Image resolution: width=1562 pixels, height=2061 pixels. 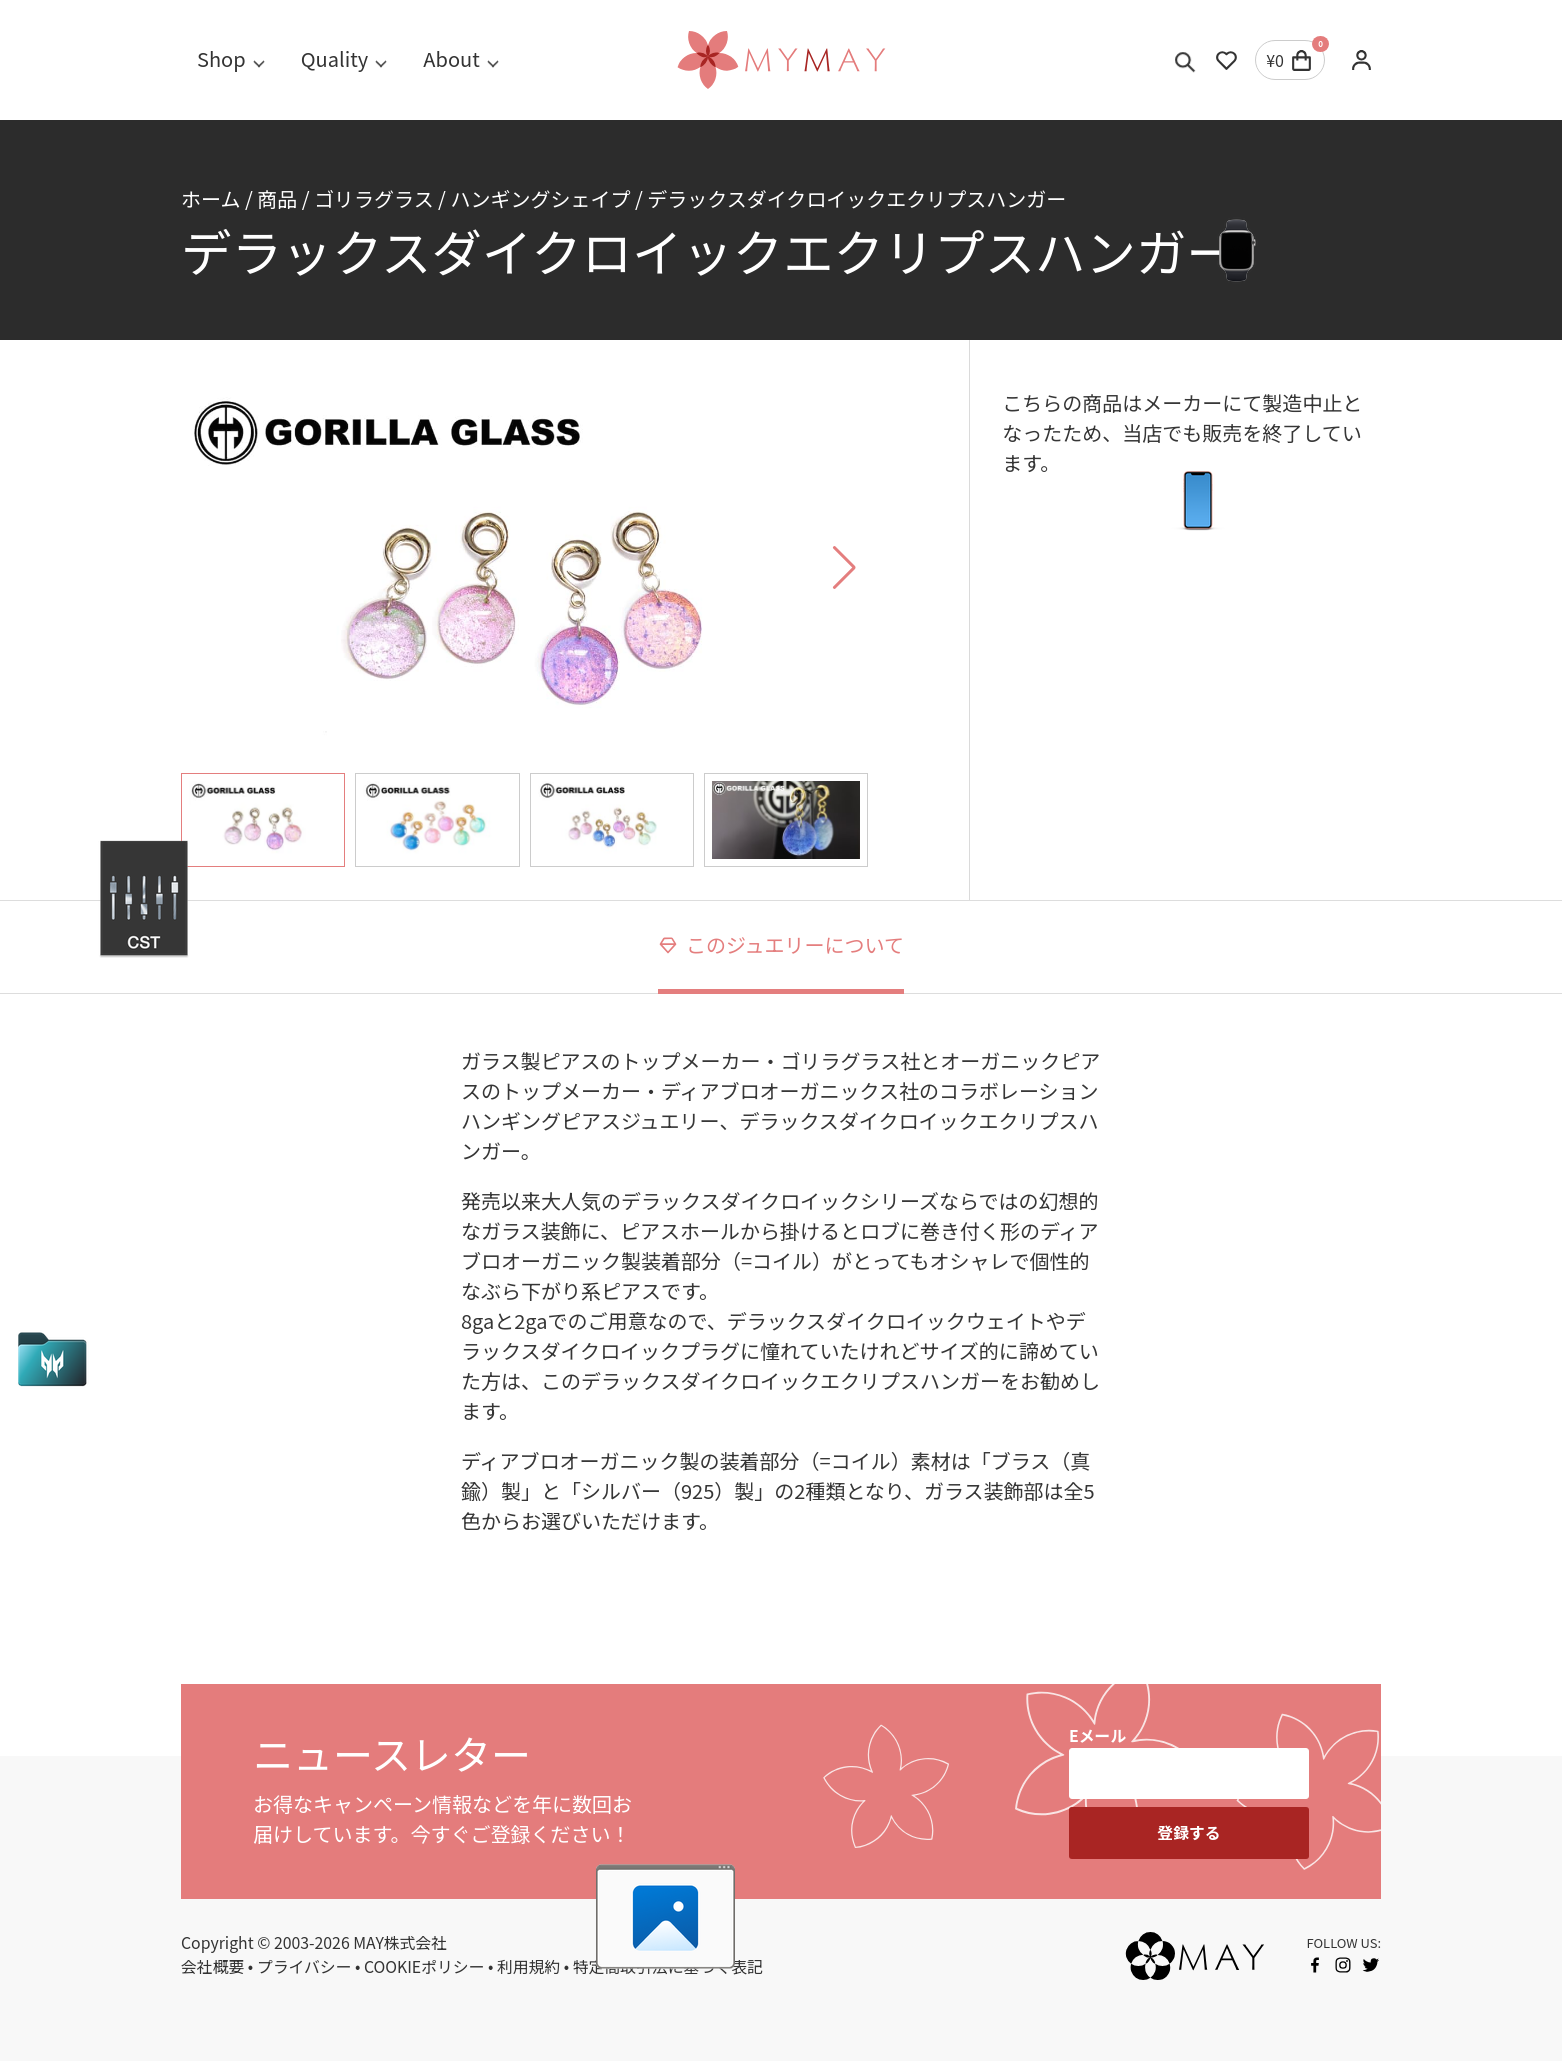 What do you see at coordinates (1198, 501) in the screenshot?
I see `iPhone XR device connected to your Mac` at bounding box center [1198, 501].